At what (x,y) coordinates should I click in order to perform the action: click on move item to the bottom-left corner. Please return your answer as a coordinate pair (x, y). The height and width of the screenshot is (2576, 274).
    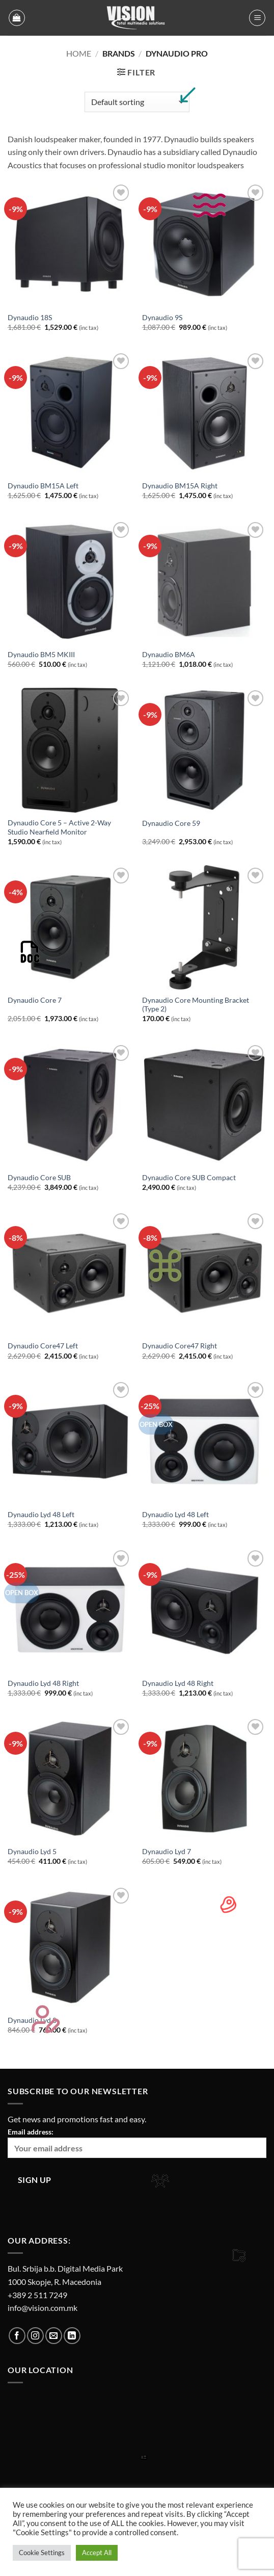
    Looking at the image, I should click on (188, 95).